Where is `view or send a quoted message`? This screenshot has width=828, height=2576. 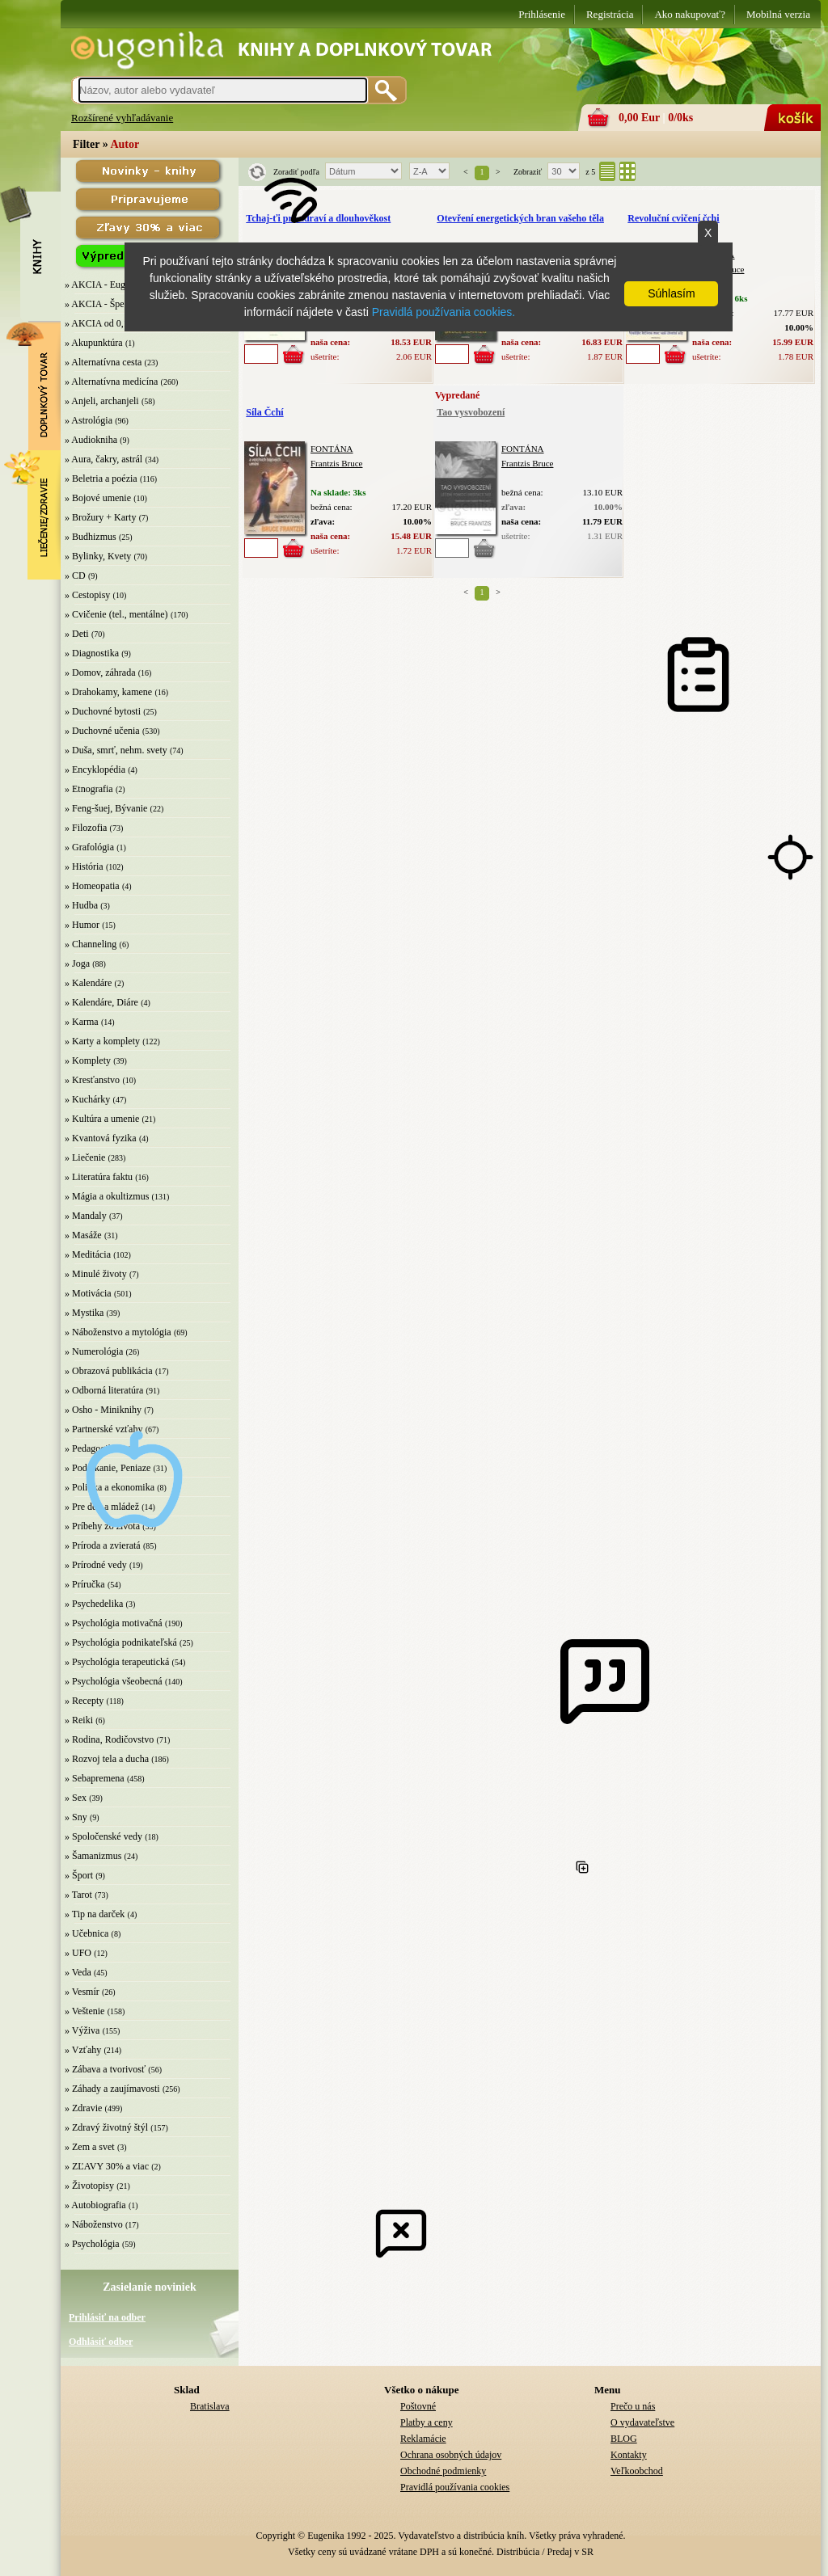 view or send a quoted message is located at coordinates (605, 1680).